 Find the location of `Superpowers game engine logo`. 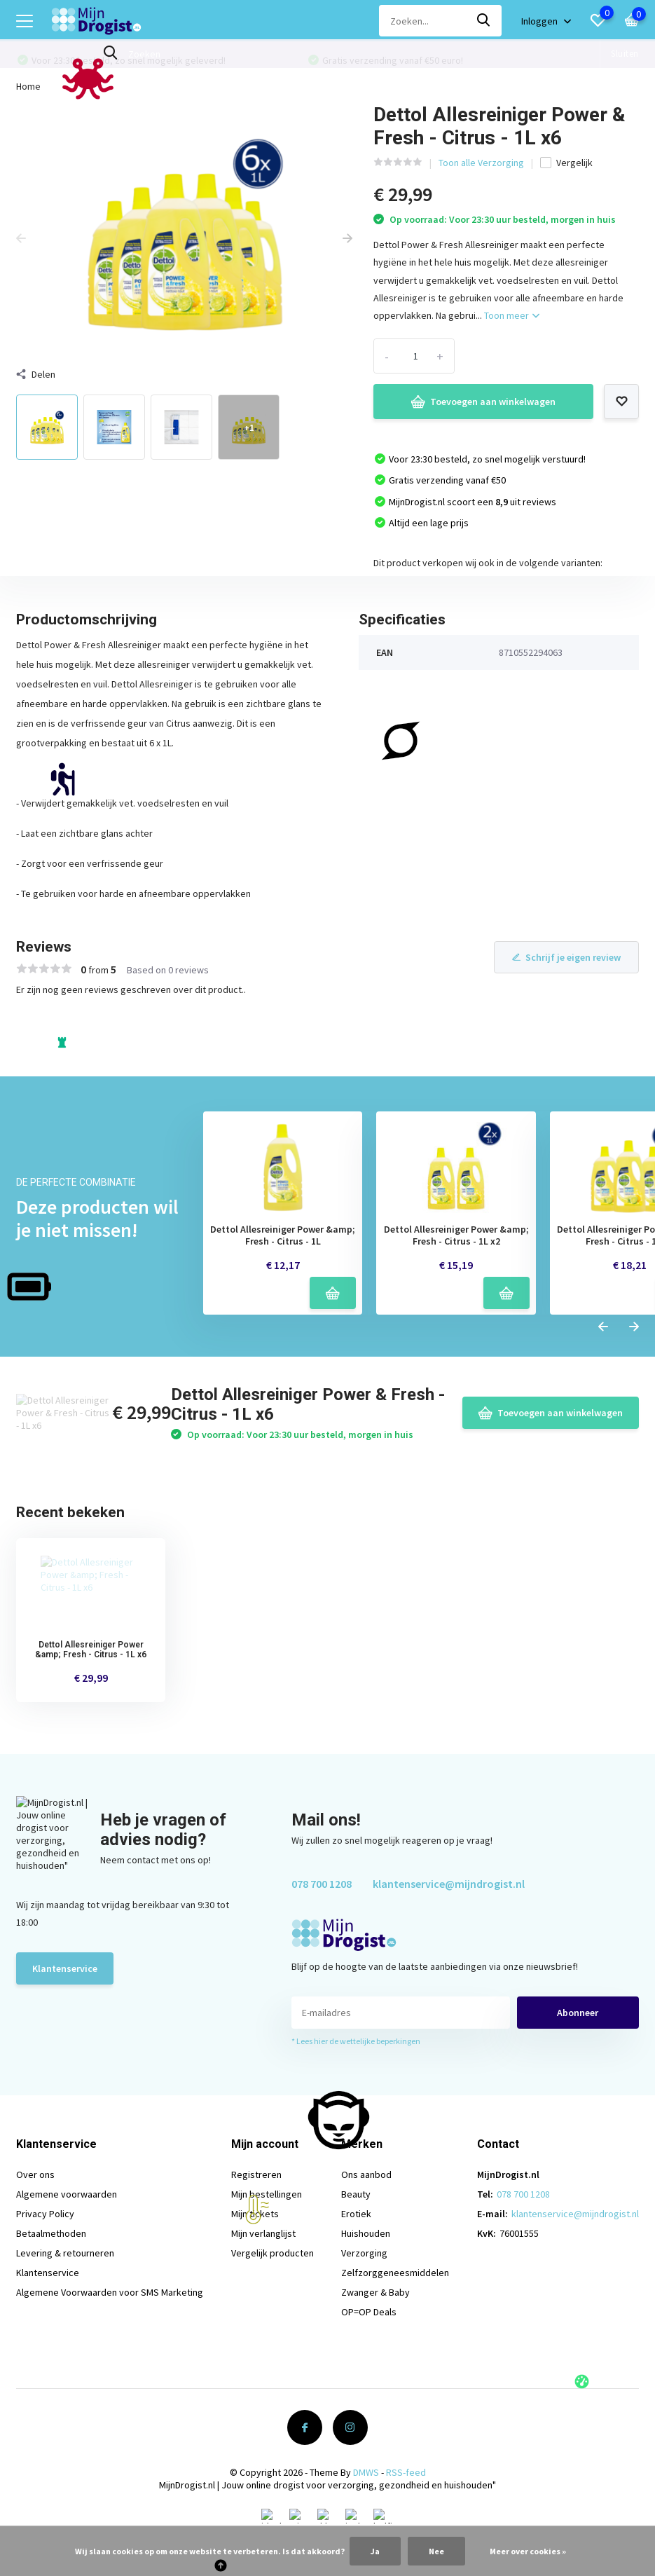

Superpowers game engine logo is located at coordinates (401, 741).